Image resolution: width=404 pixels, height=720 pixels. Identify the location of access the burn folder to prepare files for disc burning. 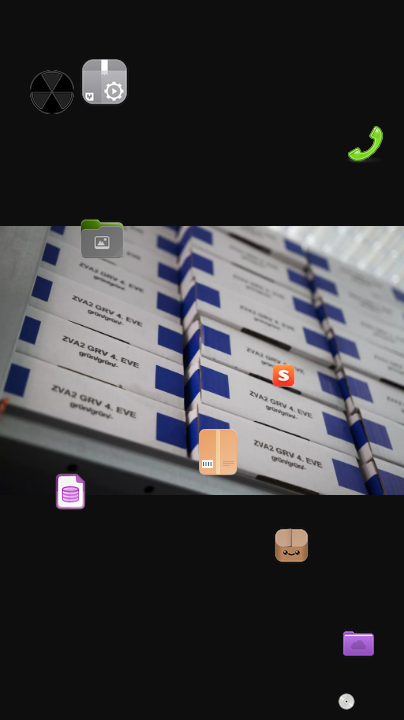
(52, 92).